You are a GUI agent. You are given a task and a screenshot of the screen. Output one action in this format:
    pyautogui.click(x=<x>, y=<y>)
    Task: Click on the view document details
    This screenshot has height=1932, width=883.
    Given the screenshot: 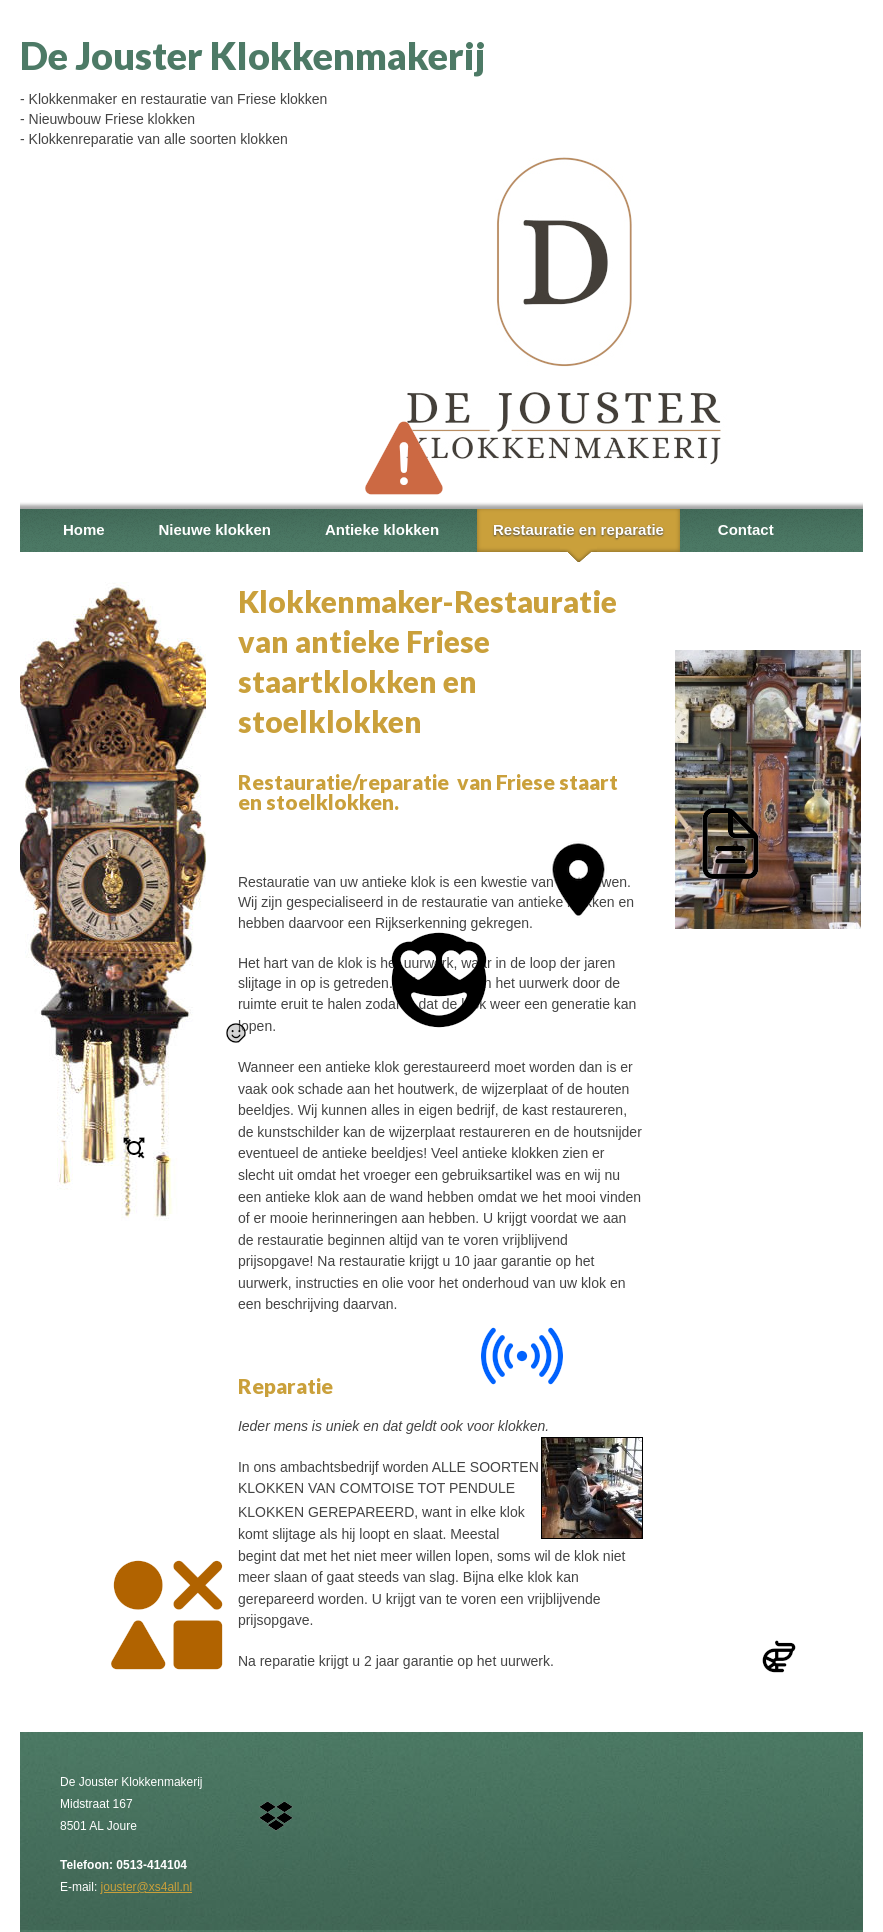 What is the action you would take?
    pyautogui.click(x=730, y=843)
    